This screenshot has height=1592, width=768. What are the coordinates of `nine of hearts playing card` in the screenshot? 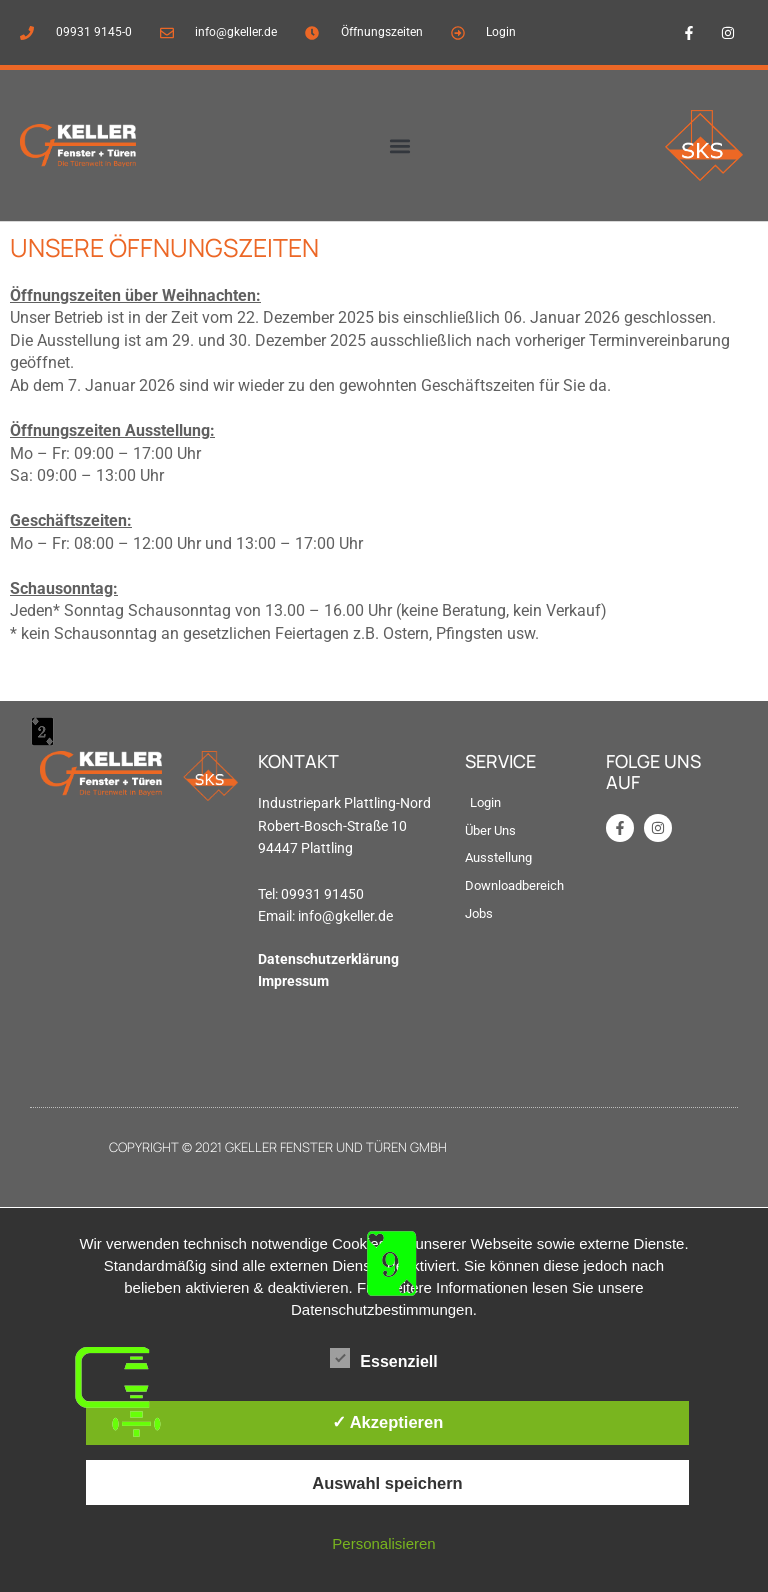 It's located at (391, 1263).